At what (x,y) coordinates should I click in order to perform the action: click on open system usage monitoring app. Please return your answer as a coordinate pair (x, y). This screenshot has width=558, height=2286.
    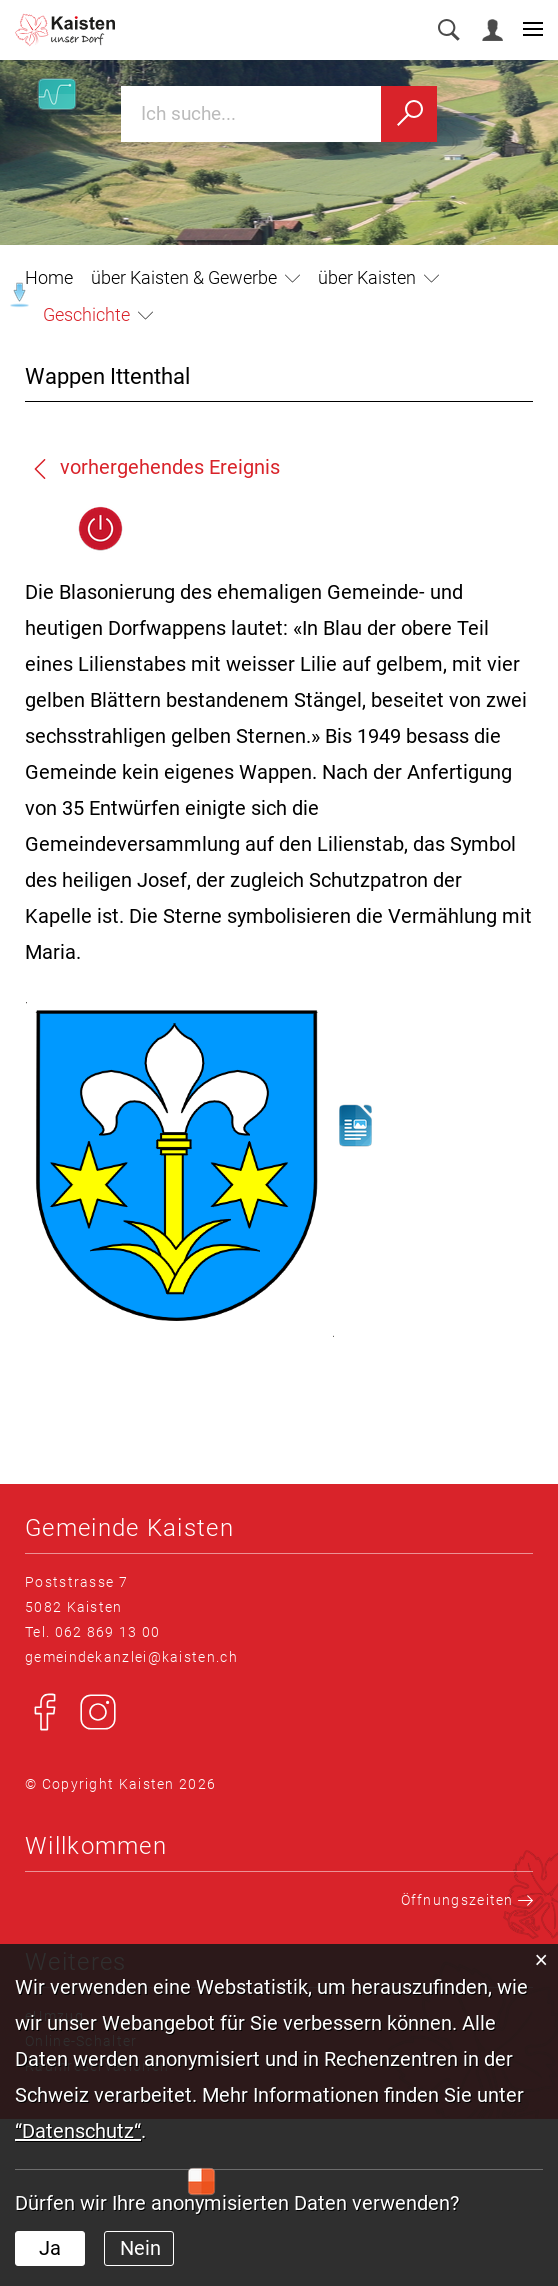
    Looking at the image, I should click on (57, 94).